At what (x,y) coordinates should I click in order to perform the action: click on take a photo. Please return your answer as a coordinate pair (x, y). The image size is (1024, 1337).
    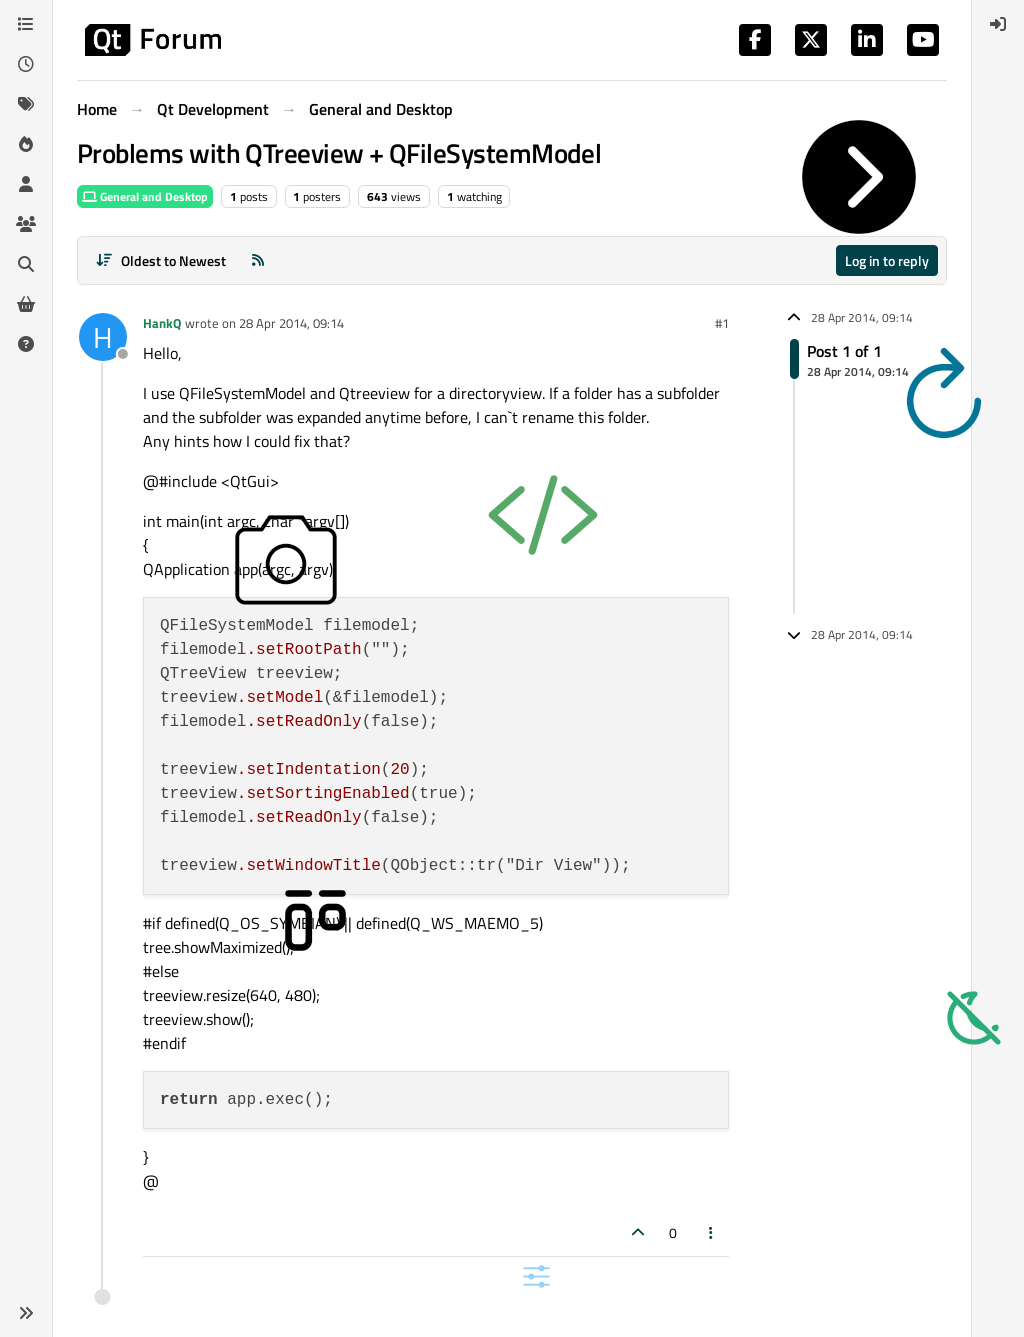
    Looking at the image, I should click on (286, 562).